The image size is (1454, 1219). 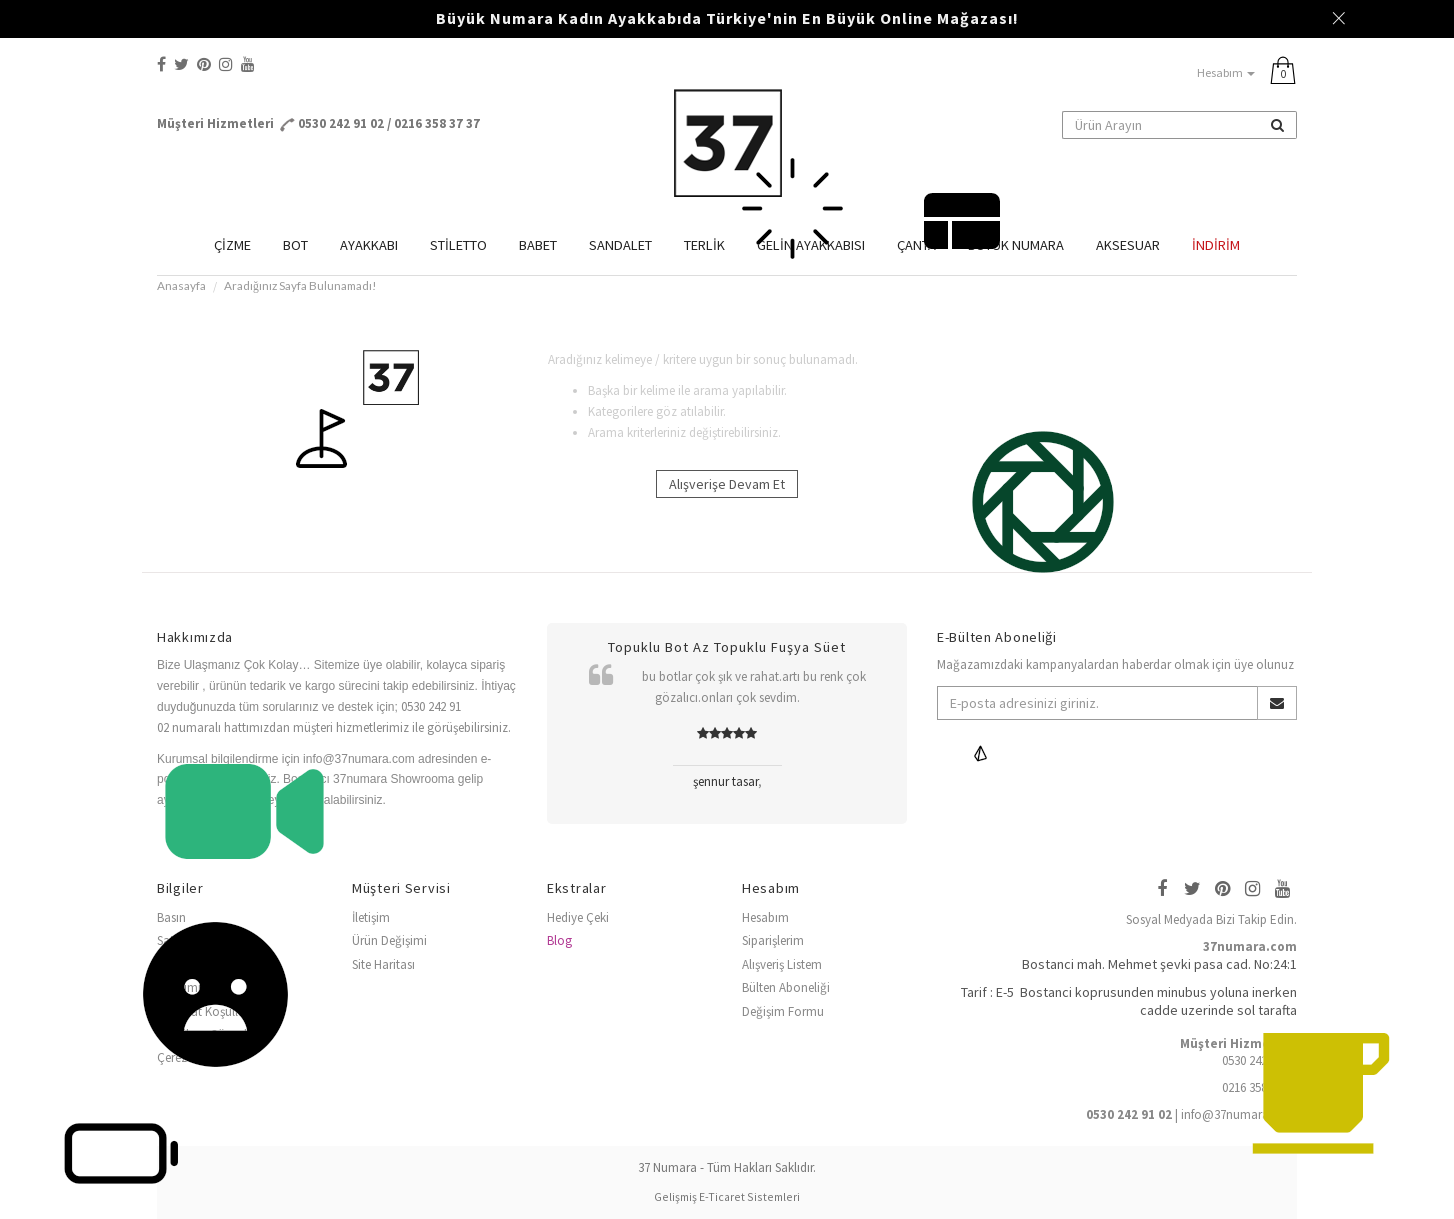 I want to click on rate experience as negative or unsatisfied, so click(x=215, y=994).